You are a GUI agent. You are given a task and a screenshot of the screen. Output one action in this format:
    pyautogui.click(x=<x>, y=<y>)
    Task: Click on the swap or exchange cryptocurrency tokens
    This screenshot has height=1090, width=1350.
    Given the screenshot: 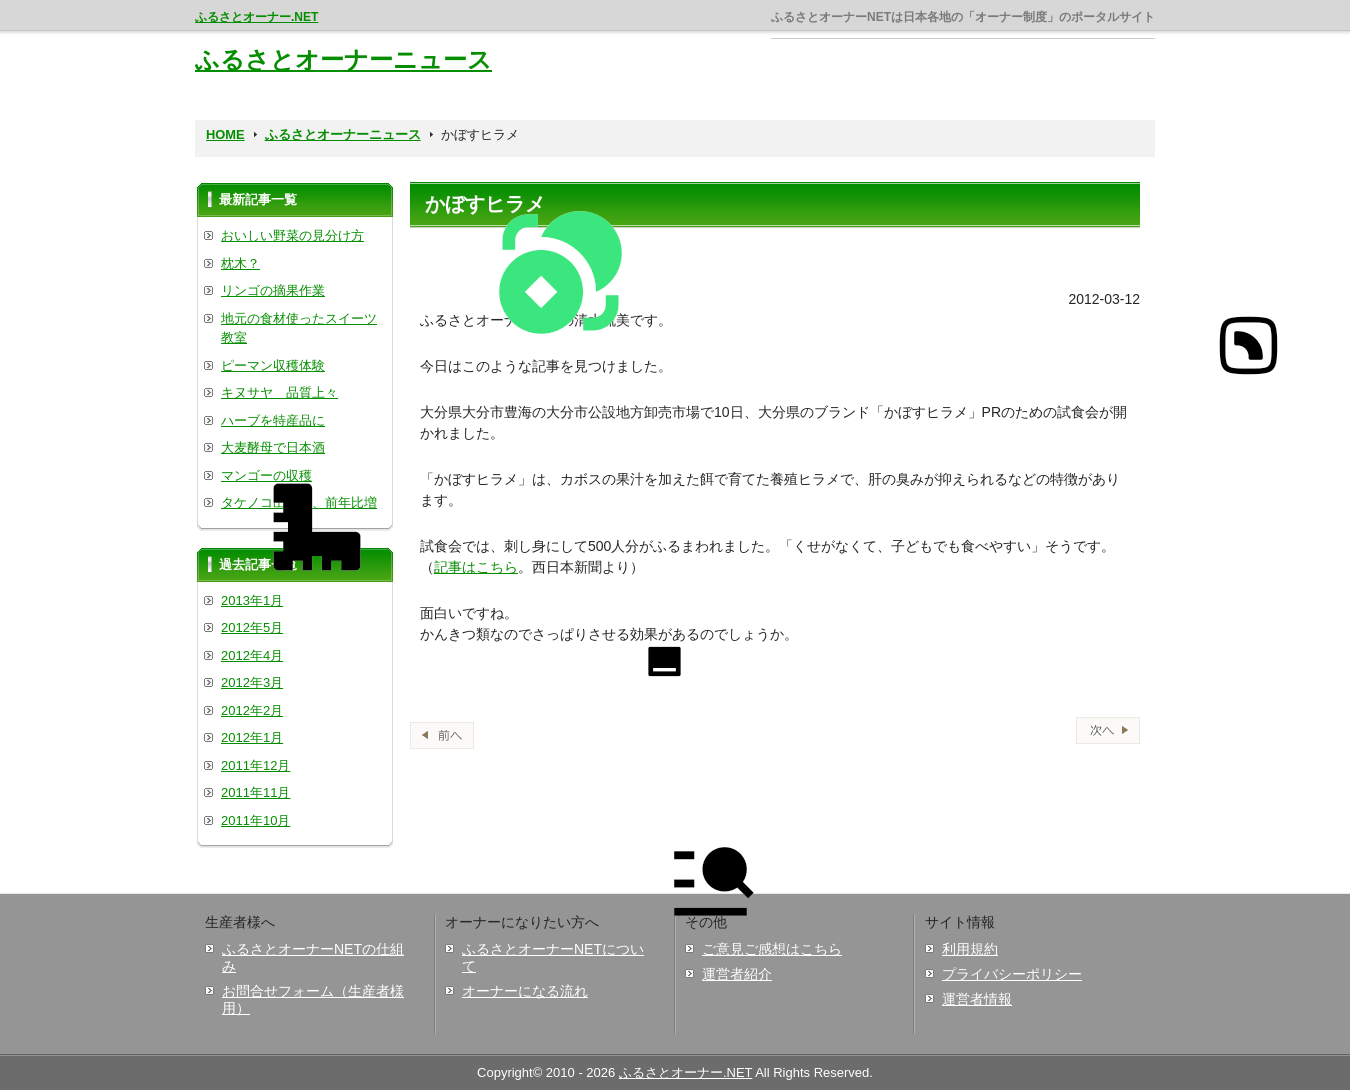 What is the action you would take?
    pyautogui.click(x=560, y=272)
    